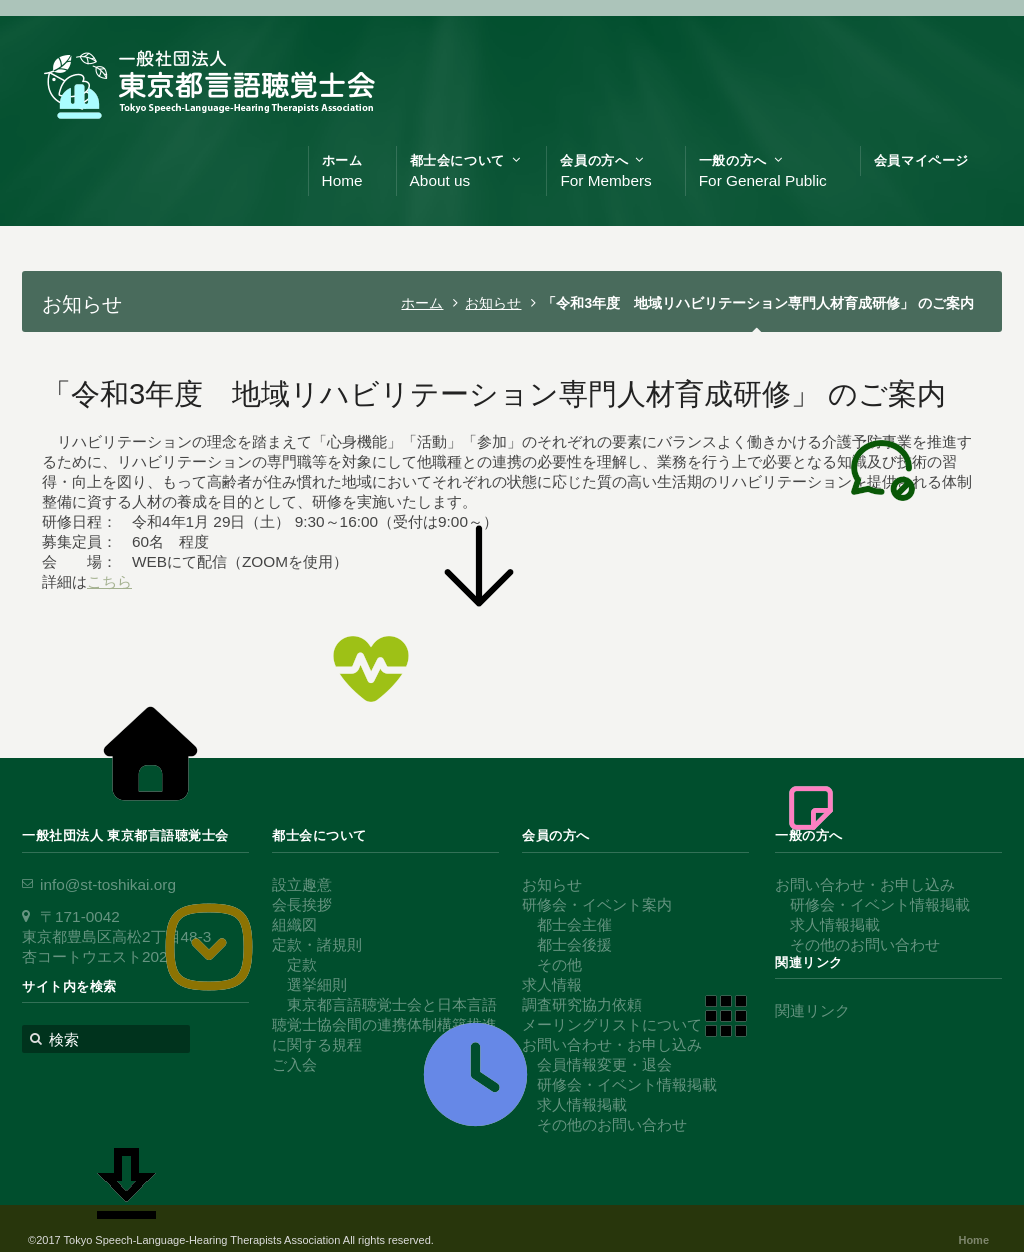 The width and height of the screenshot is (1024, 1252). What do you see at coordinates (881, 467) in the screenshot?
I see `cancel or block a conversation` at bounding box center [881, 467].